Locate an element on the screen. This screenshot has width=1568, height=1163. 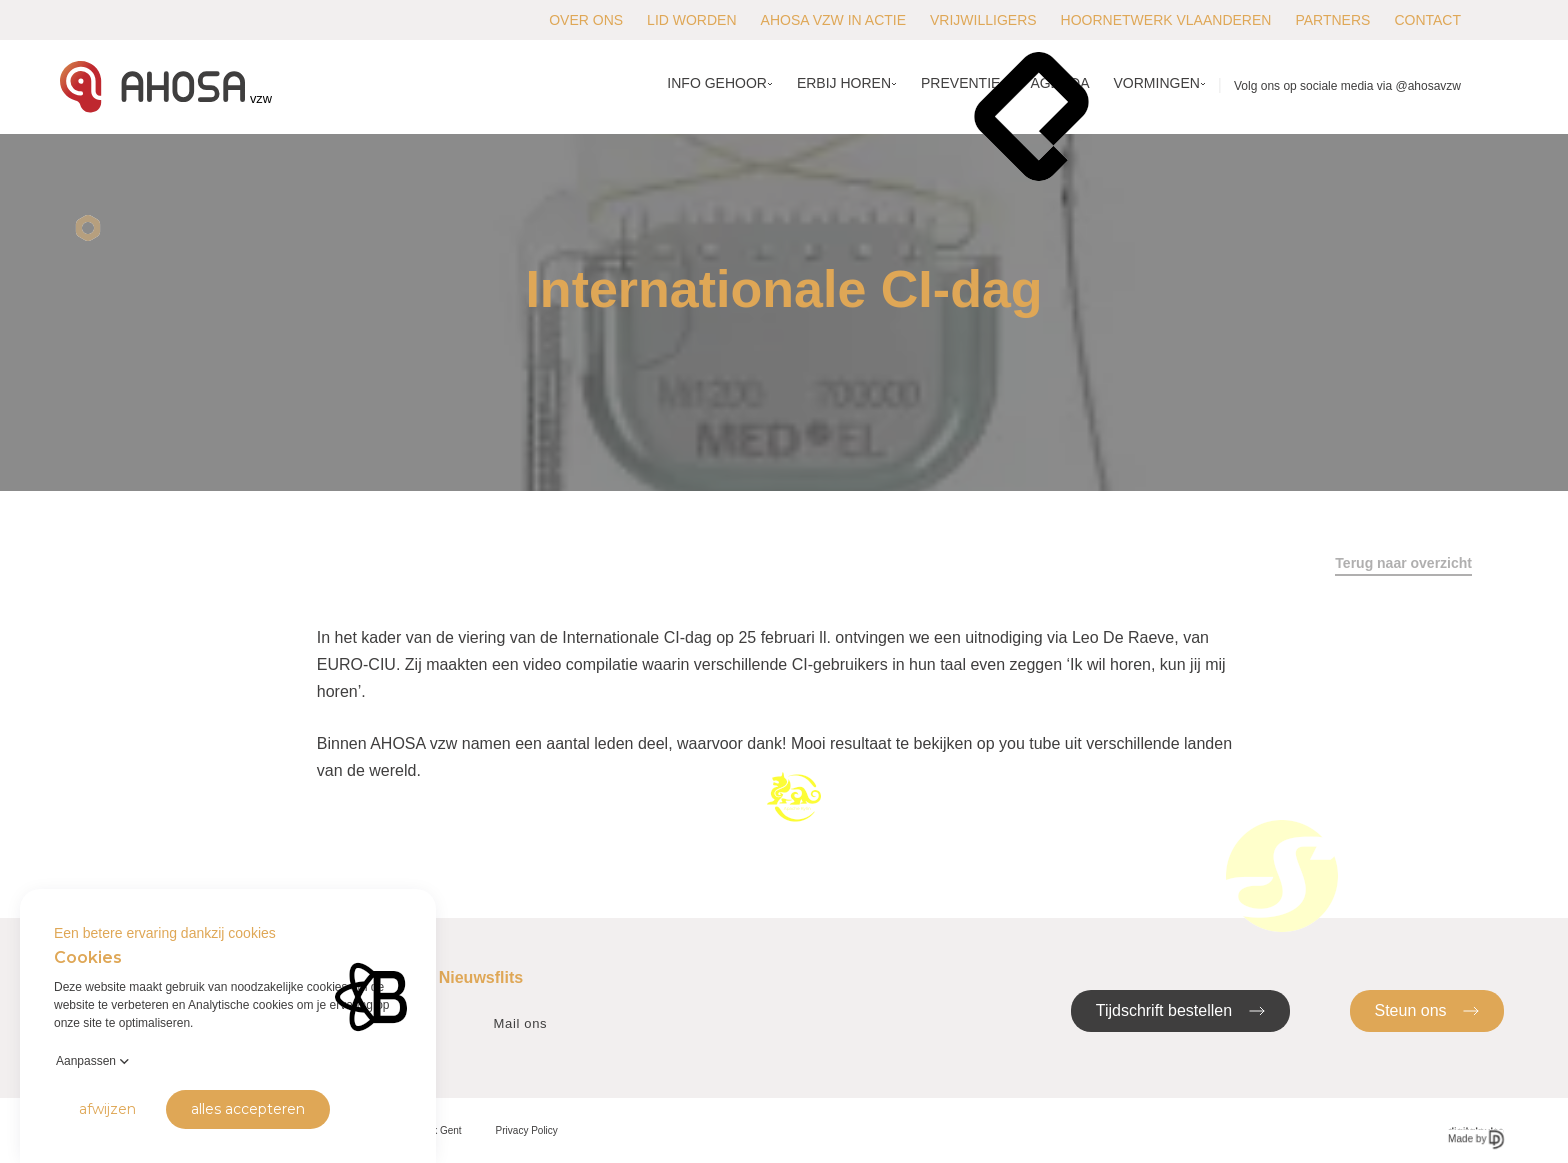
Apache Kylin project logo is located at coordinates (794, 797).